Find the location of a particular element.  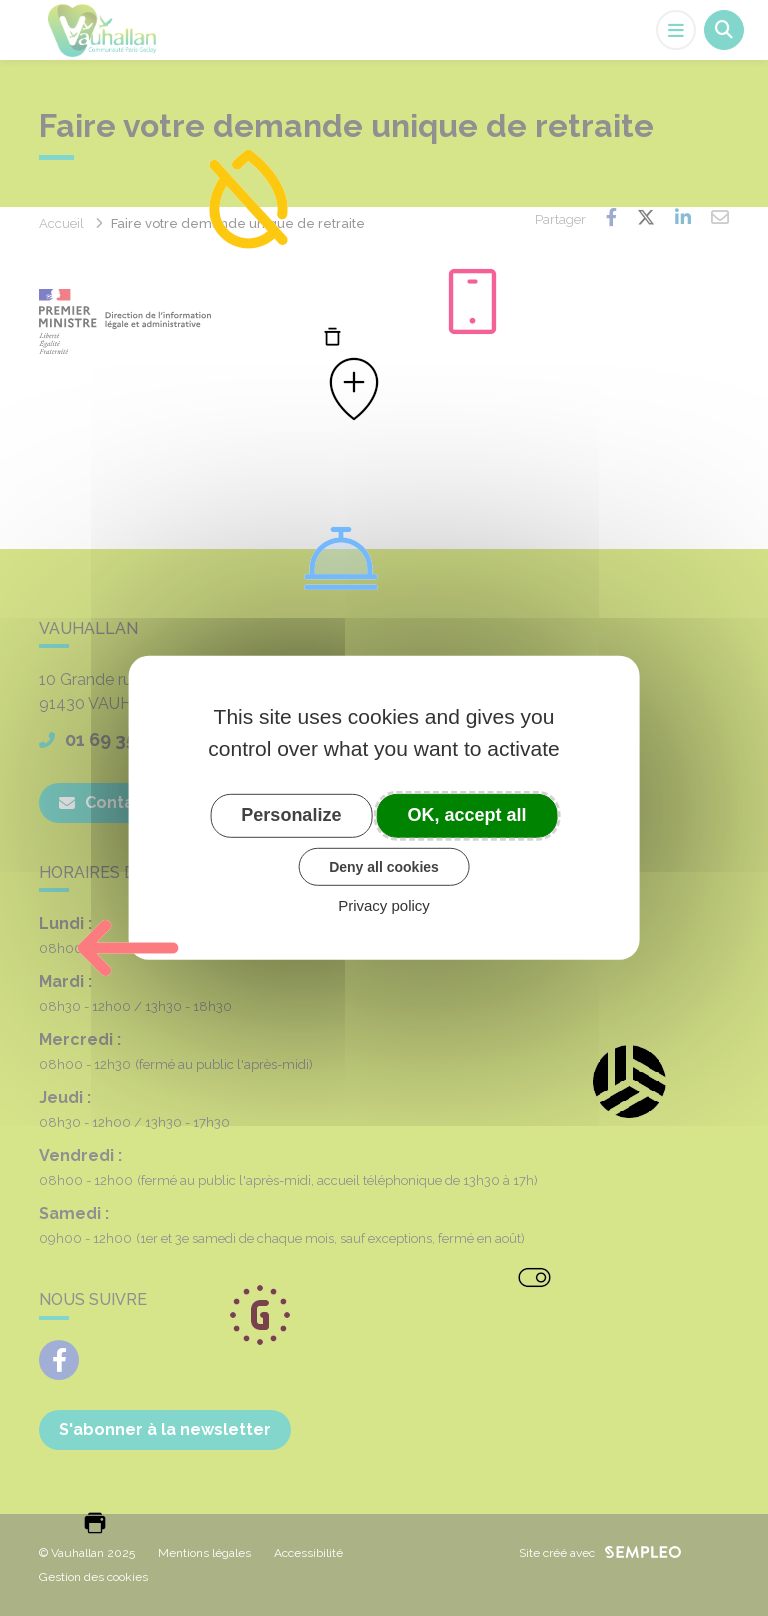

request assistance or service is located at coordinates (341, 561).